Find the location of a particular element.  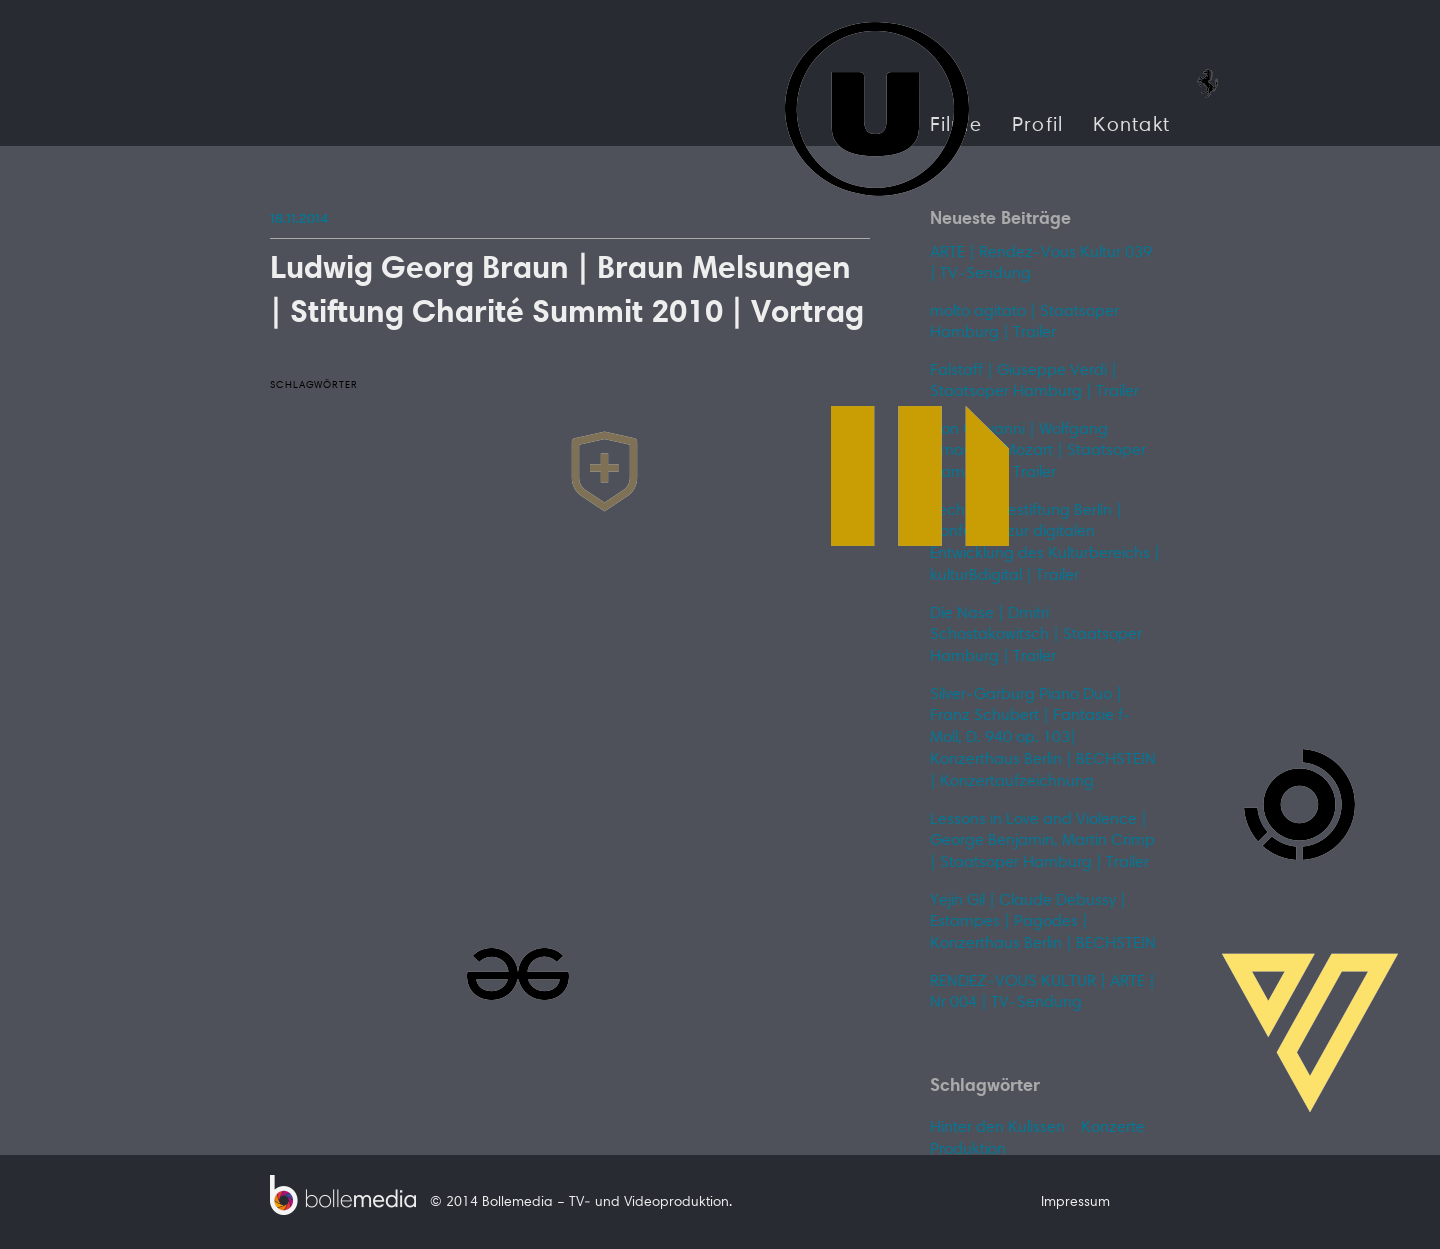

add security protection or shield is located at coordinates (604, 471).